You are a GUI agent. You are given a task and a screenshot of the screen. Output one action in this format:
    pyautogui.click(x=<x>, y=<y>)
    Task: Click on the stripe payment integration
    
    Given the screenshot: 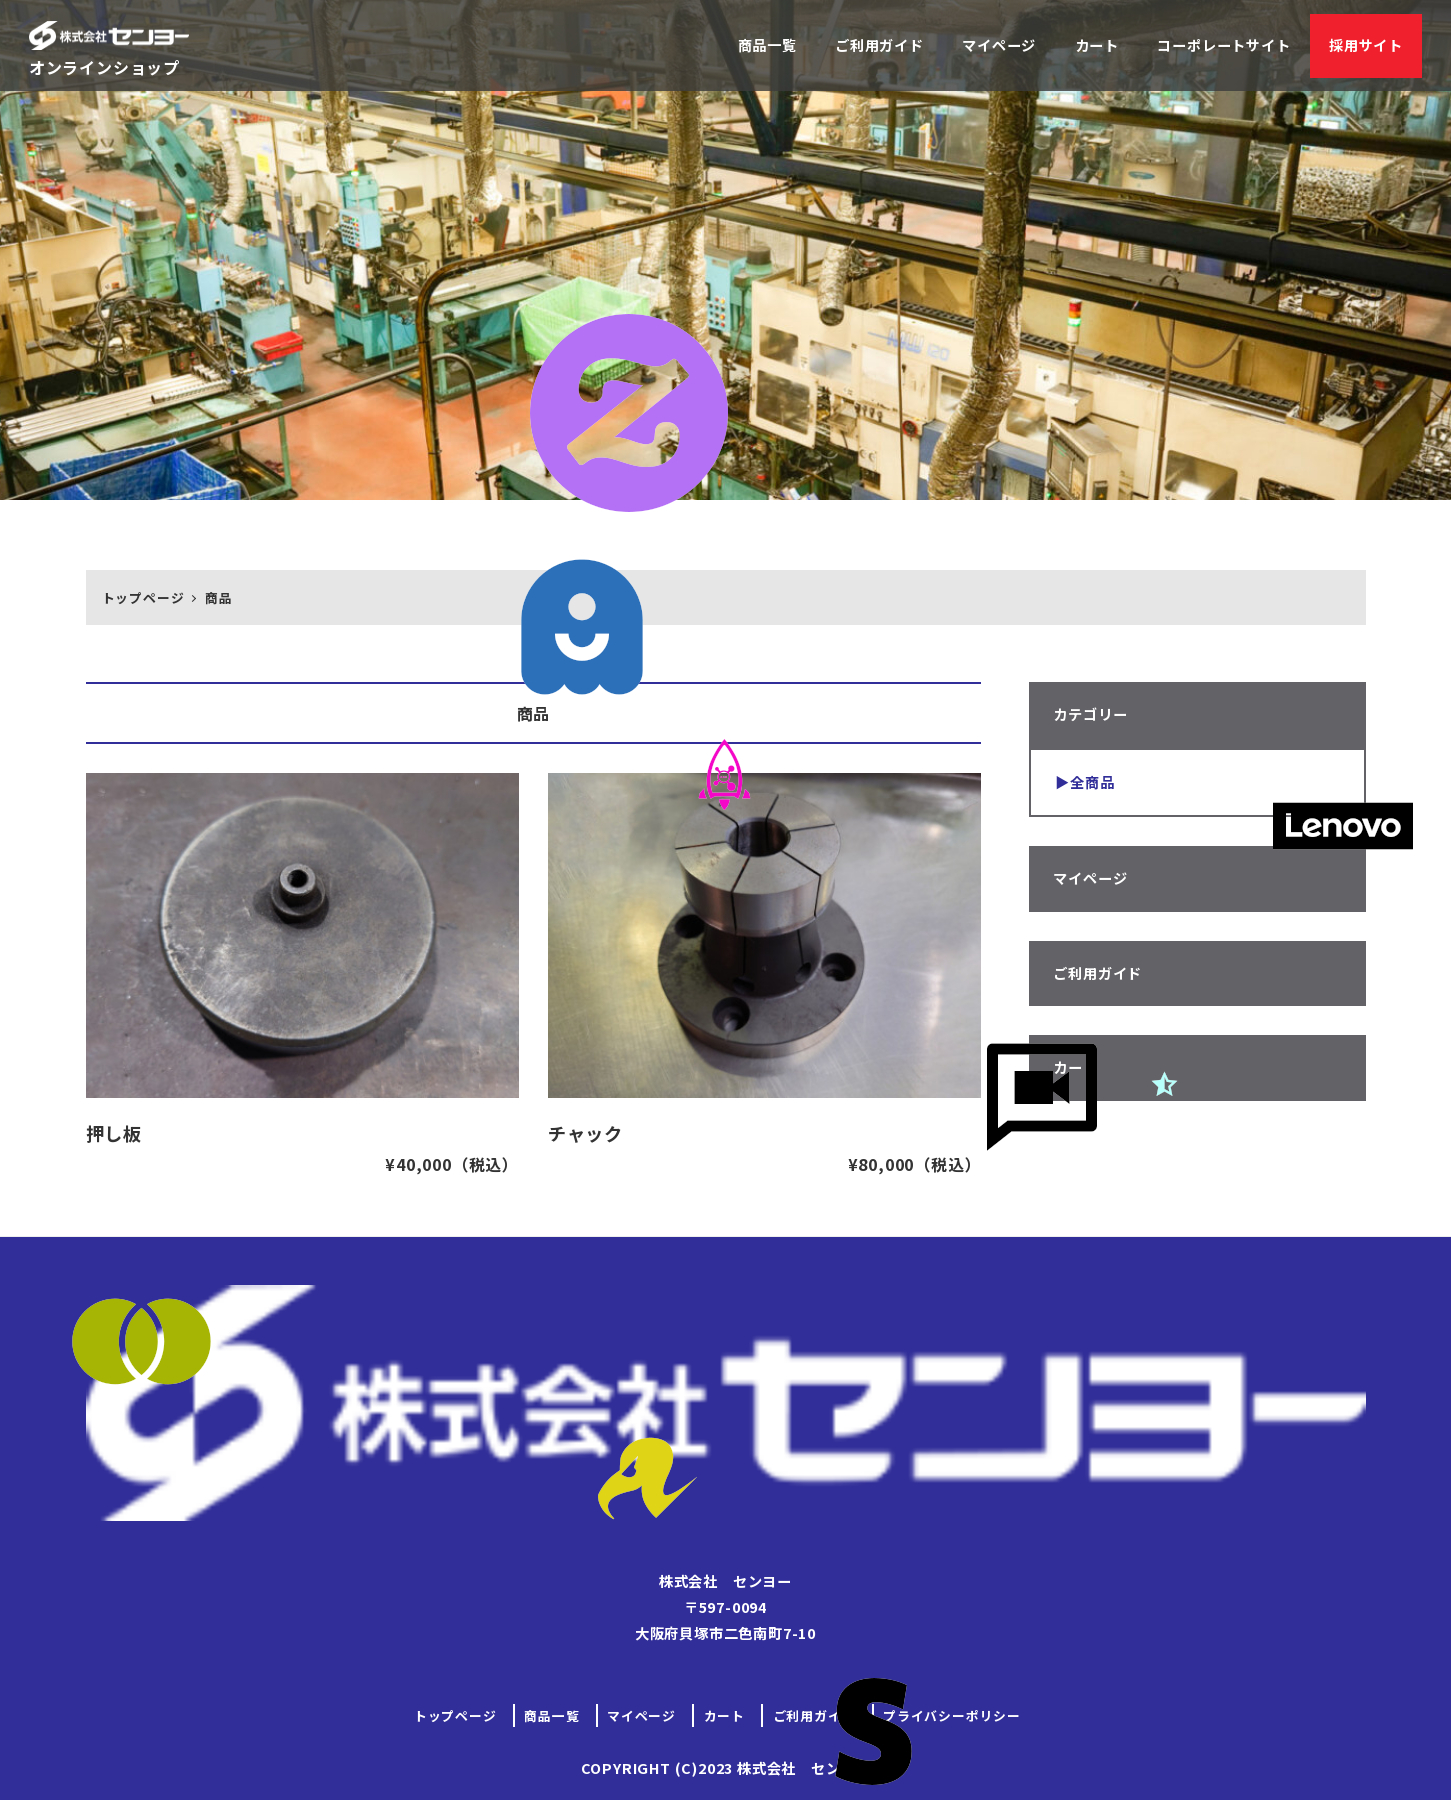 What is the action you would take?
    pyautogui.click(x=873, y=1731)
    